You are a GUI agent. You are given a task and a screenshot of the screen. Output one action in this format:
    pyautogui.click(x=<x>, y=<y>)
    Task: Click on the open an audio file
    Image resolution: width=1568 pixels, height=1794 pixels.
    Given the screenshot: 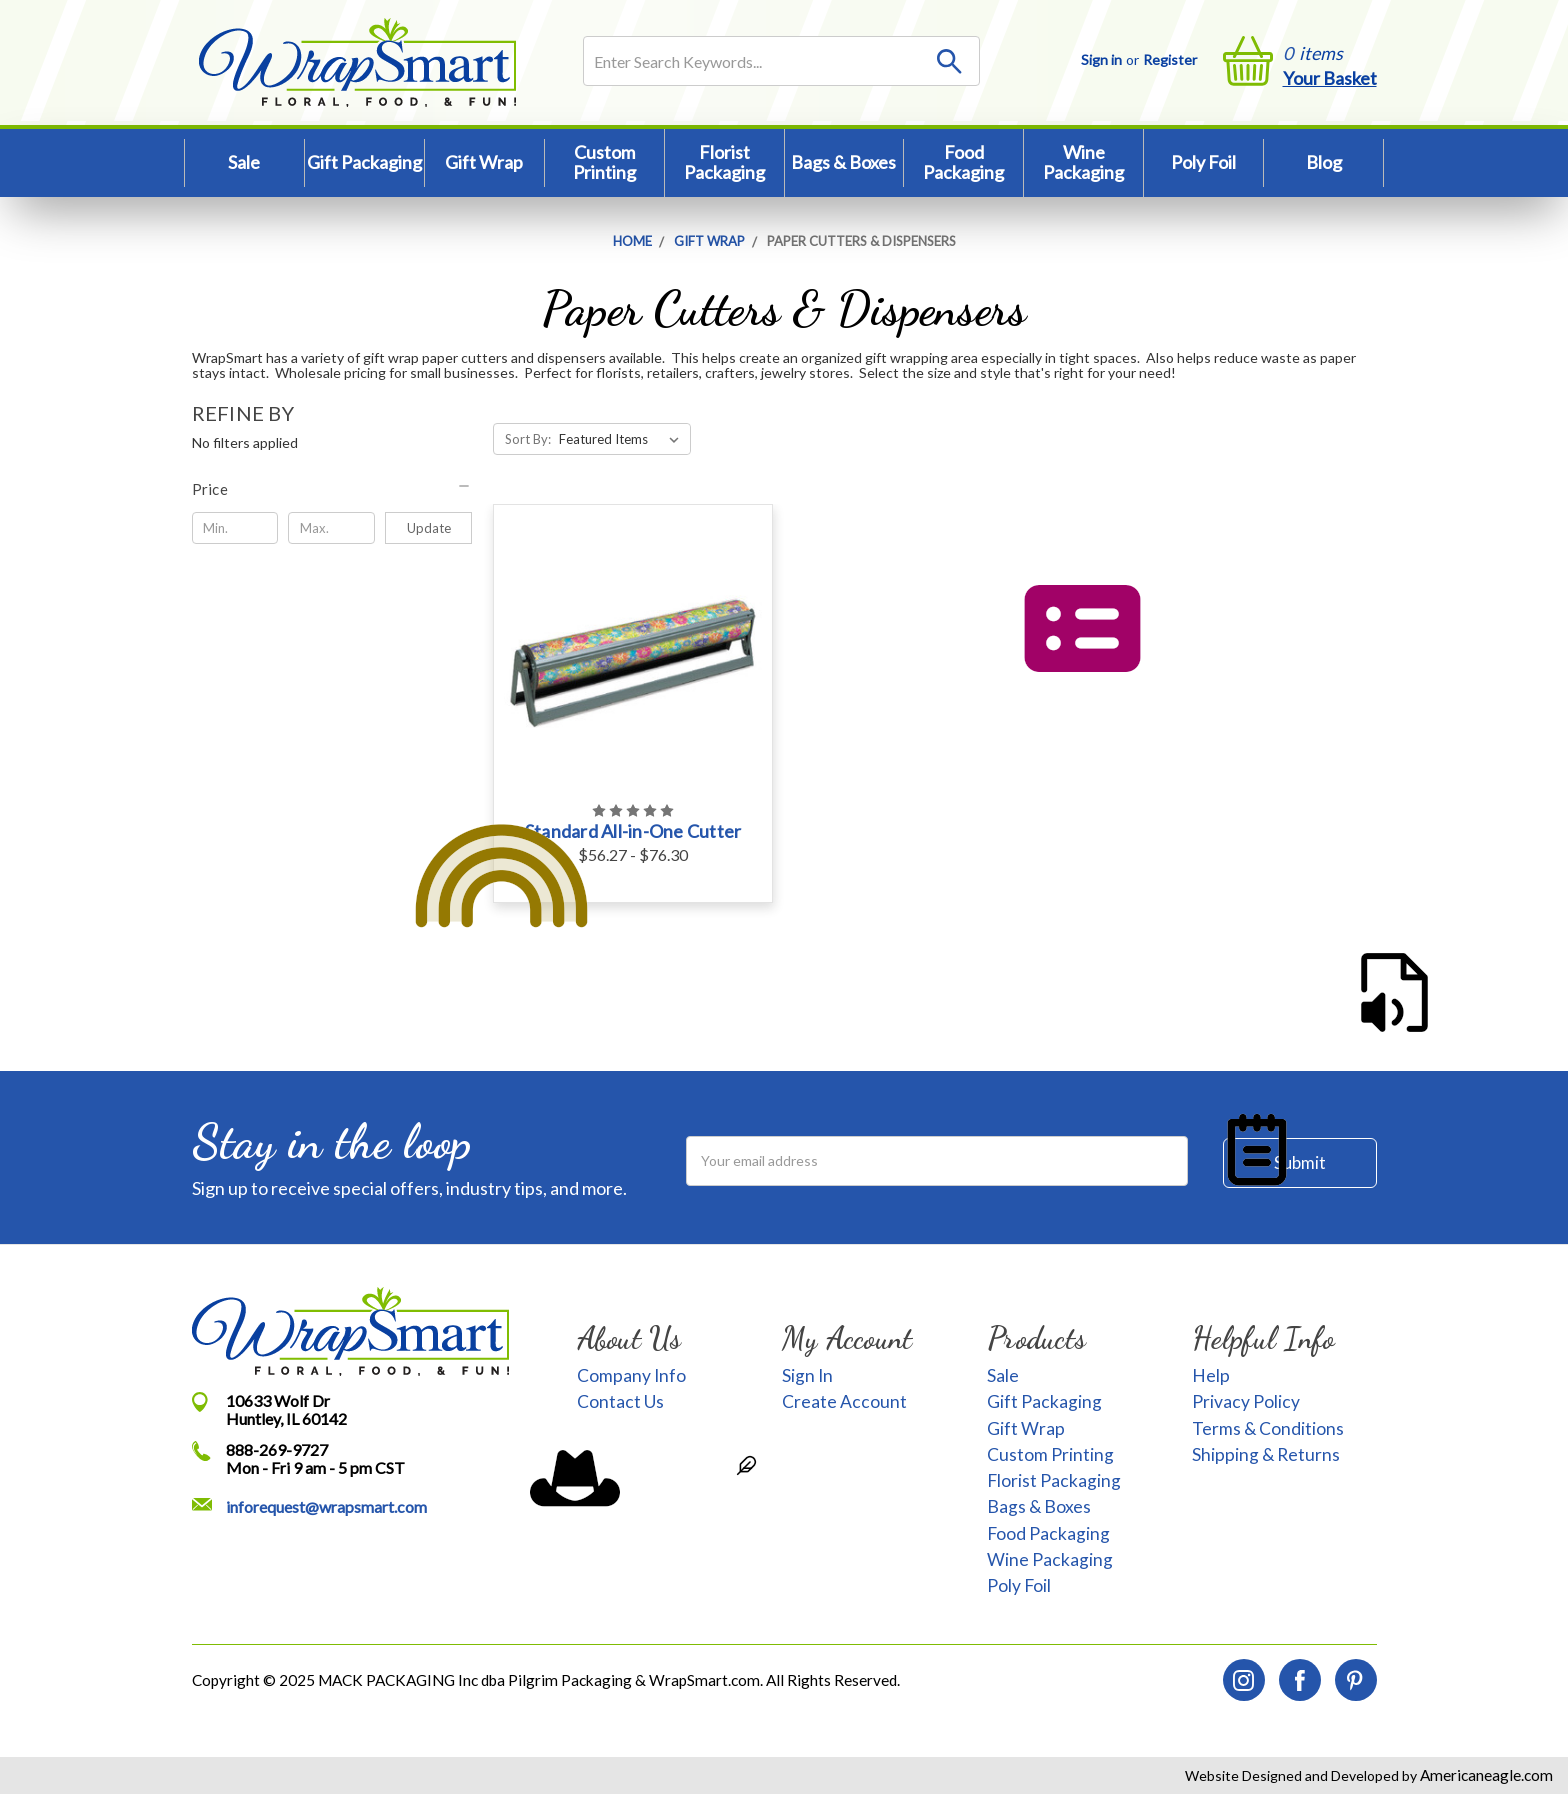 What is the action you would take?
    pyautogui.click(x=1394, y=992)
    